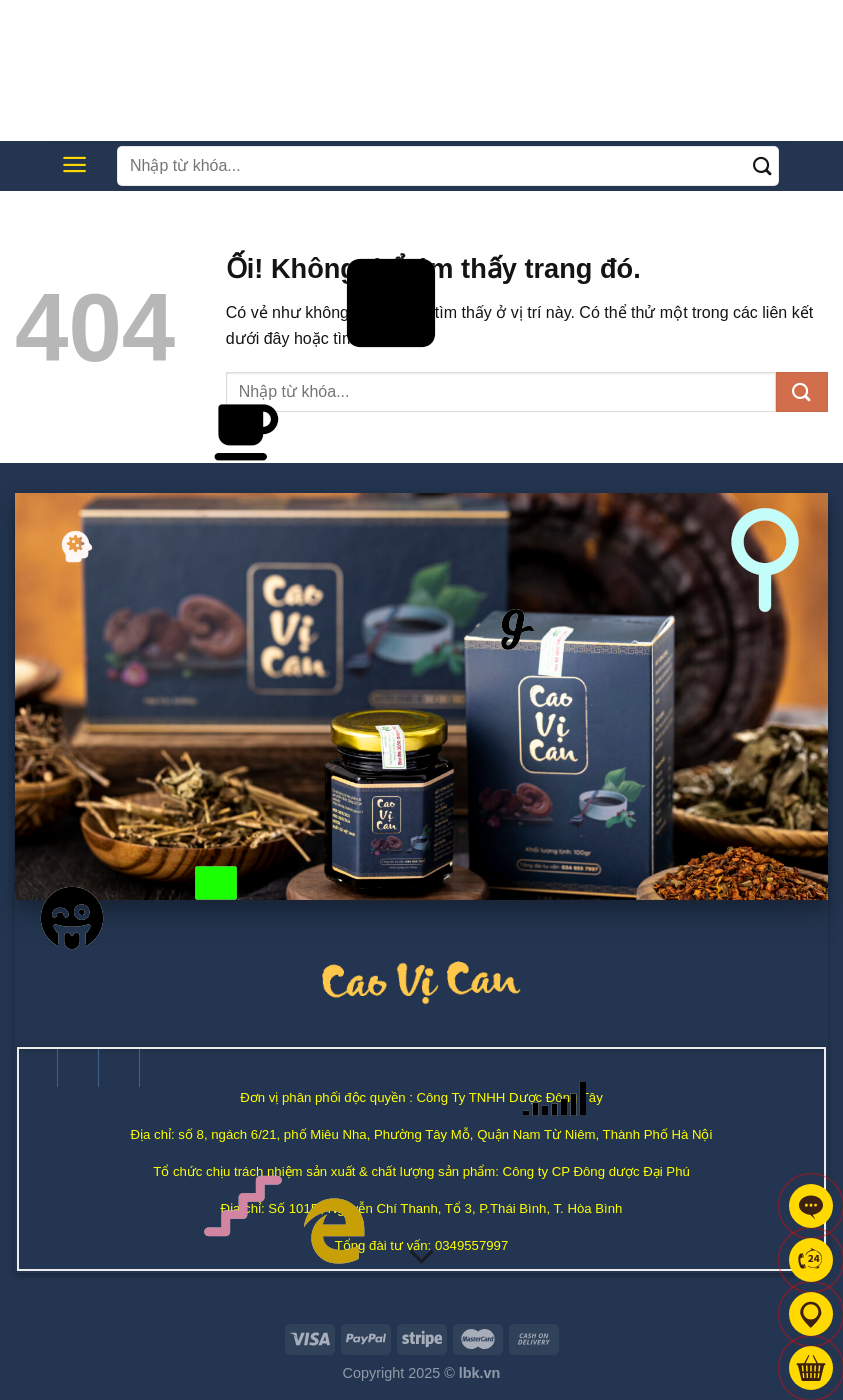 The height and width of the screenshot is (1400, 843). Describe the element at coordinates (72, 918) in the screenshot. I see `insert a playful or silly emoji reaction` at that location.